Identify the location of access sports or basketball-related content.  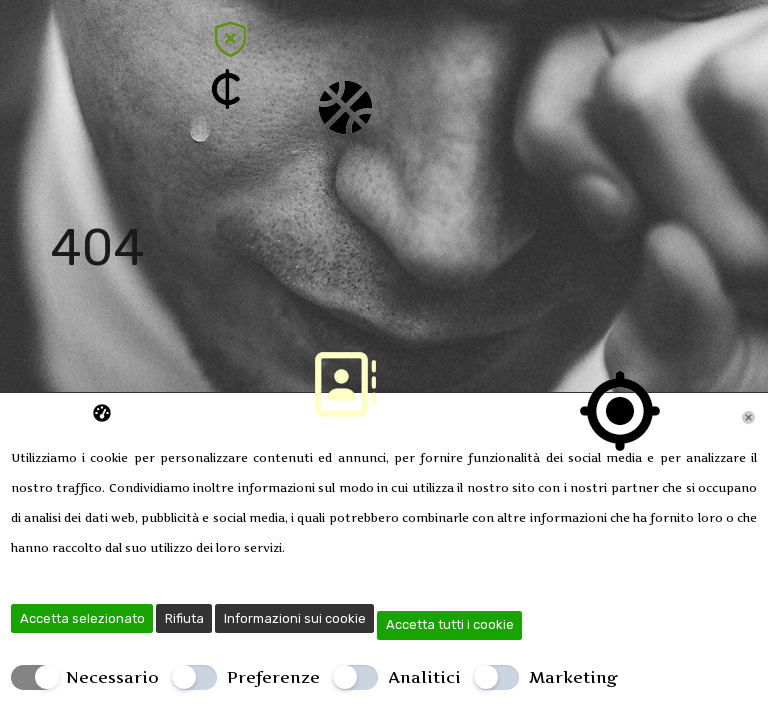
(345, 107).